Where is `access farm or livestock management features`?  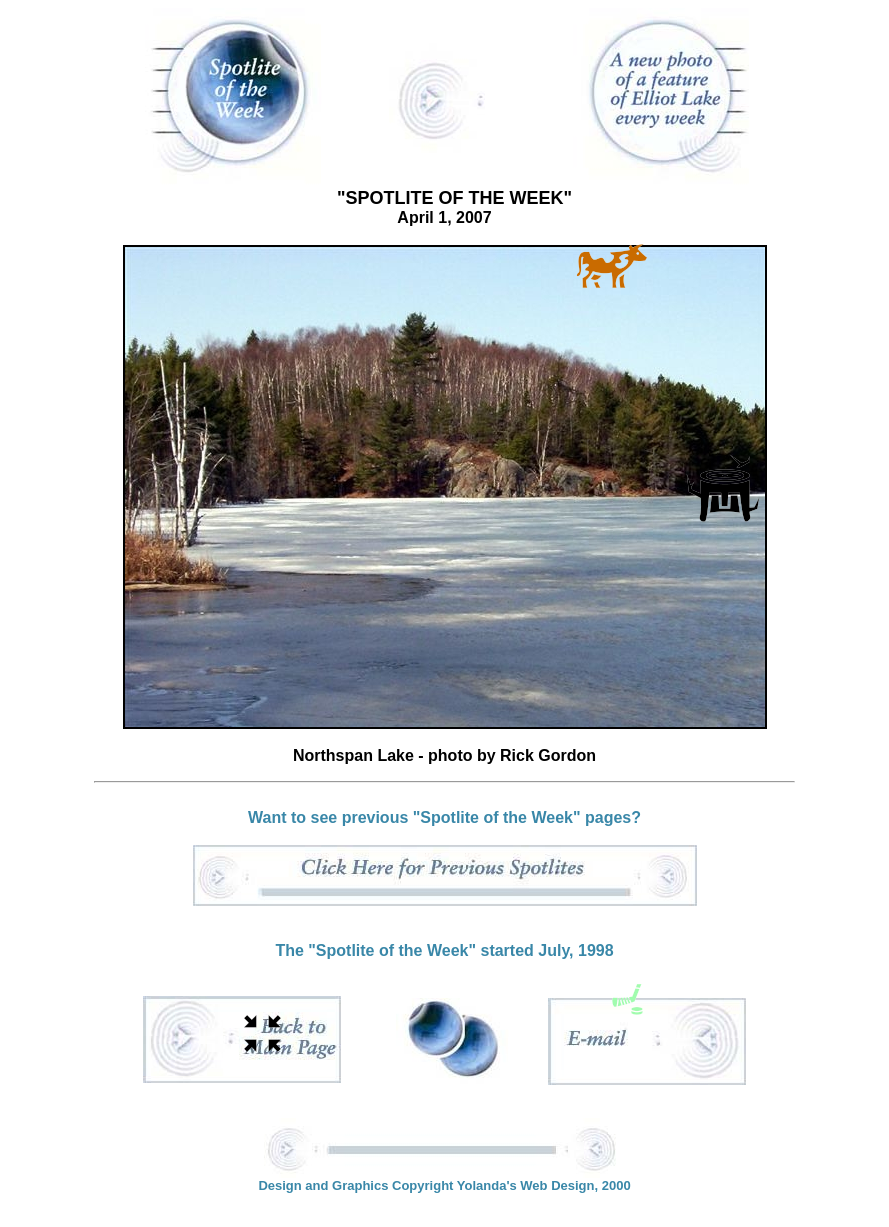 access farm or livestock management features is located at coordinates (612, 266).